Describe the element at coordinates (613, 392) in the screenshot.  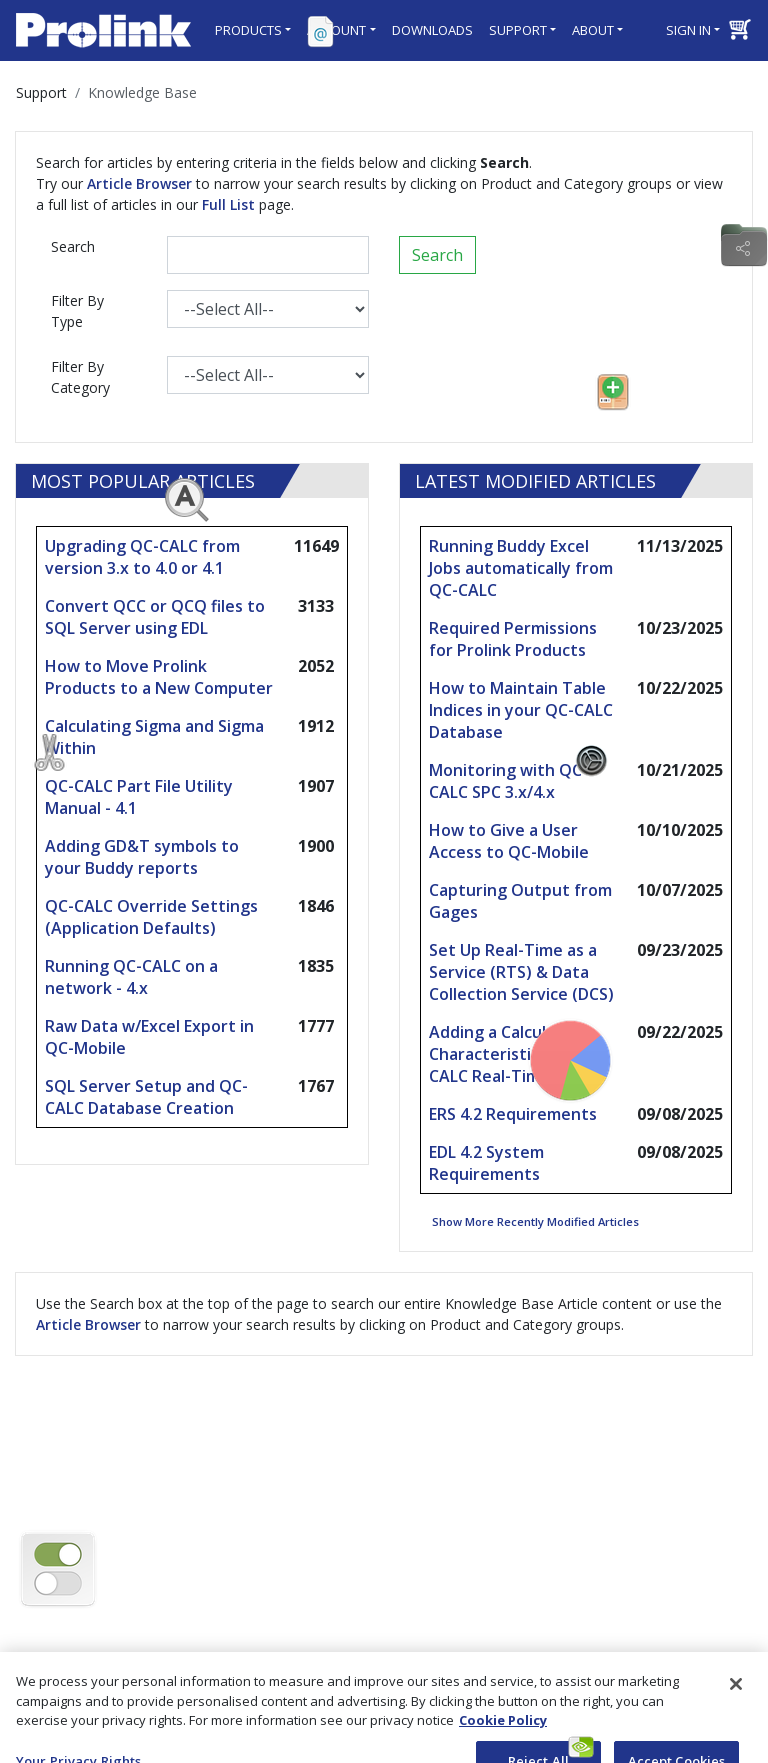
I see `add or install a new software package` at that location.